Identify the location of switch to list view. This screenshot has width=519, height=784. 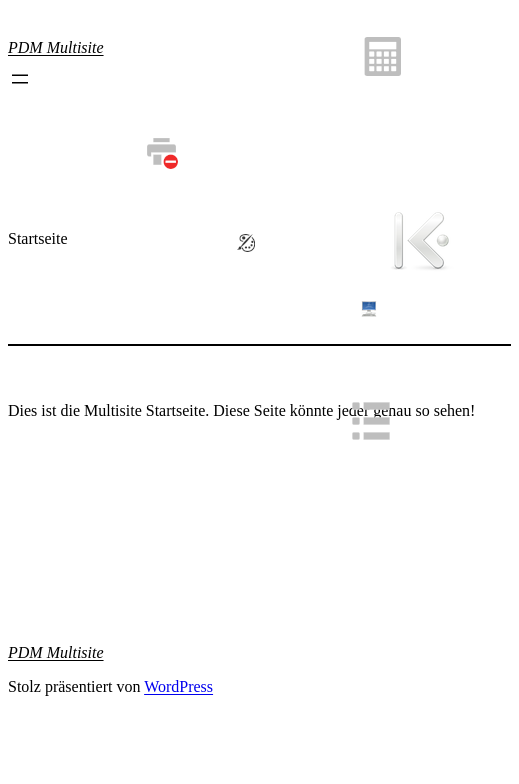
(371, 421).